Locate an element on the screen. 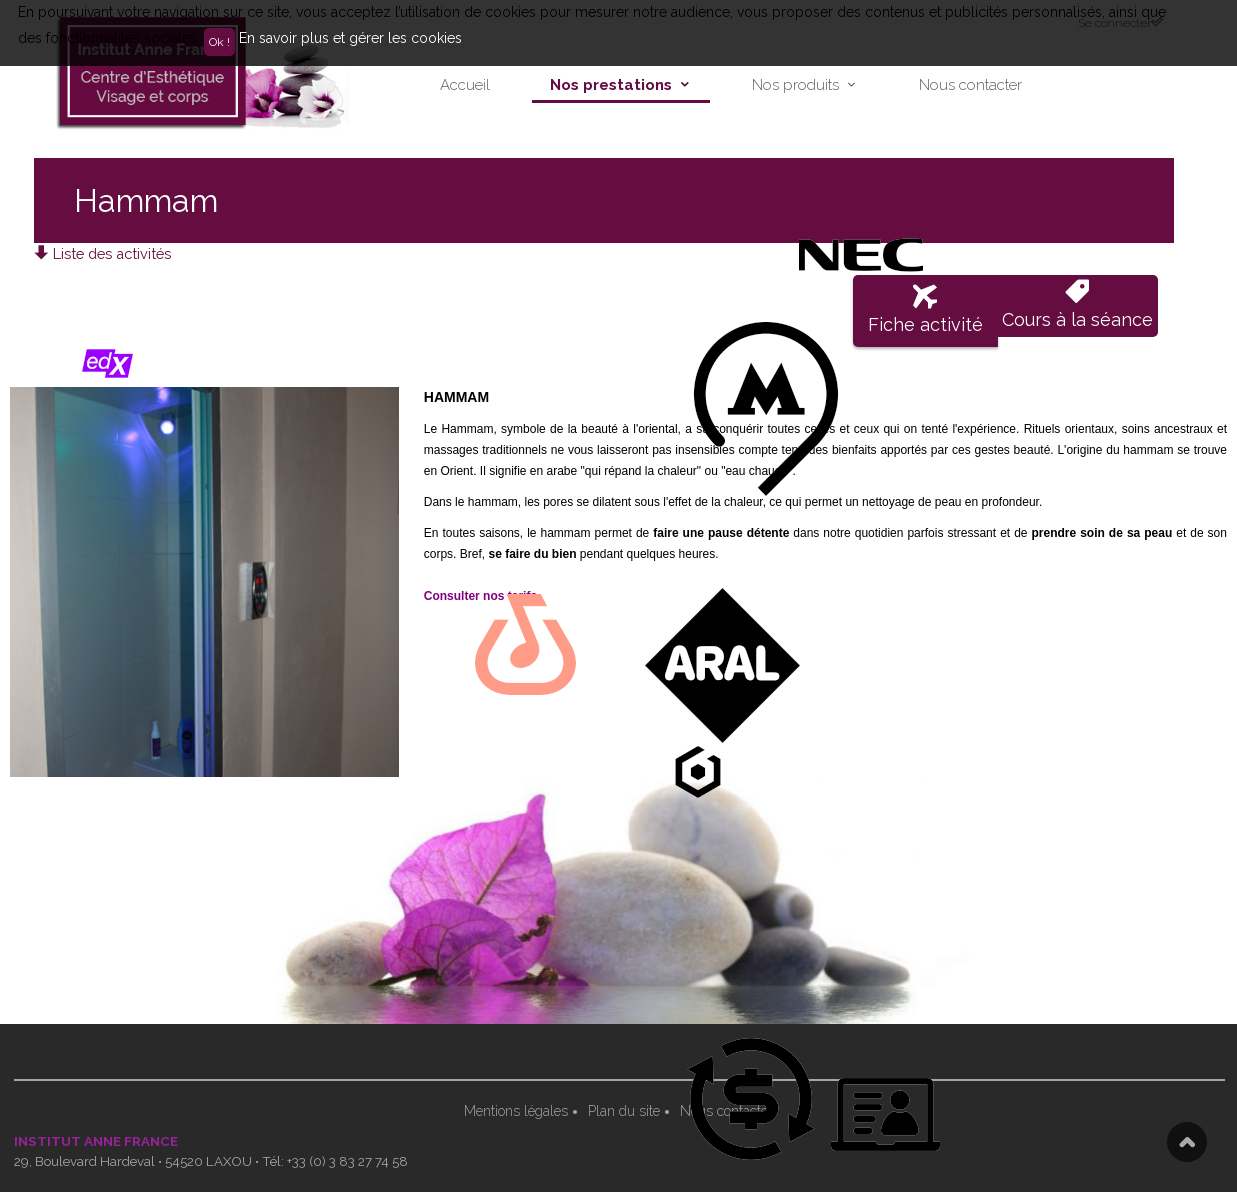 The height and width of the screenshot is (1192, 1237). open the BandLab music creation app is located at coordinates (525, 644).